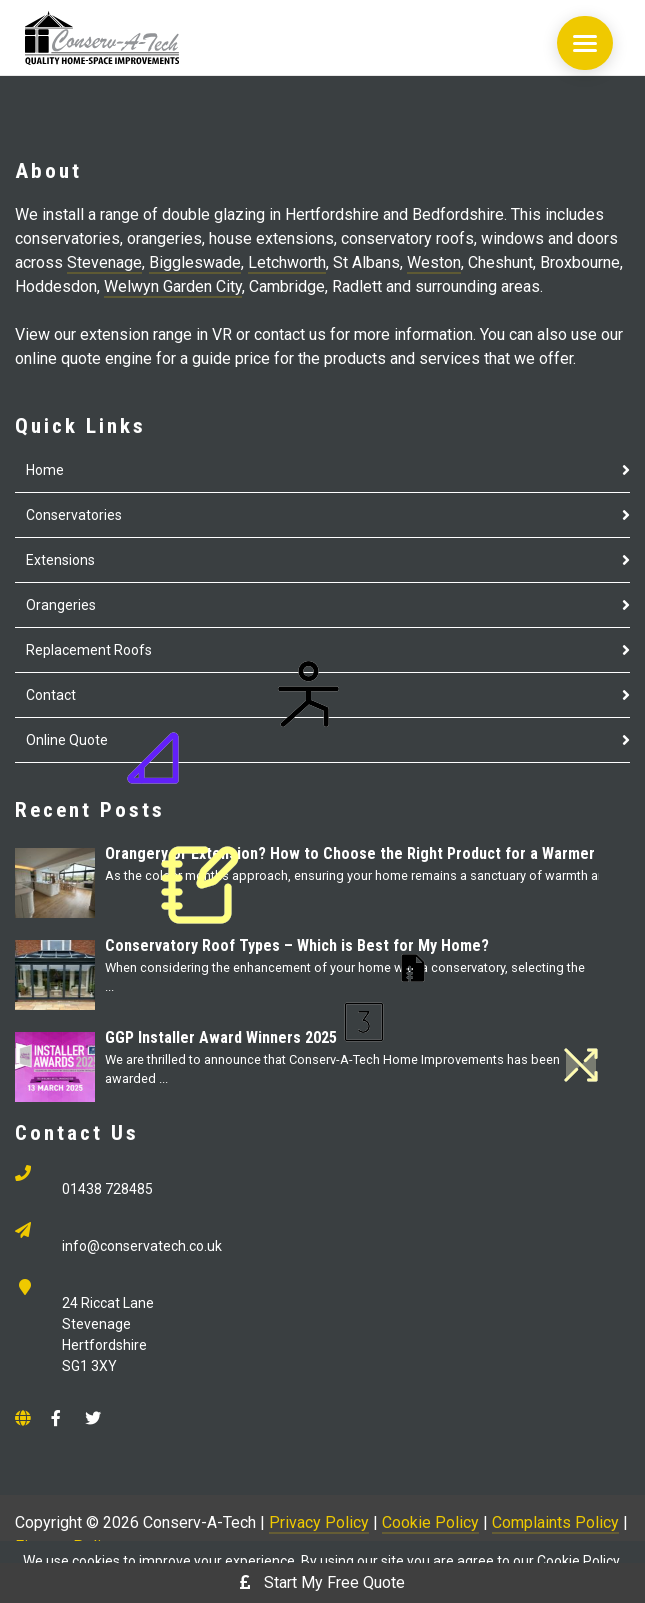 This screenshot has width=645, height=1603. I want to click on access compressed or archived files, so click(413, 968).